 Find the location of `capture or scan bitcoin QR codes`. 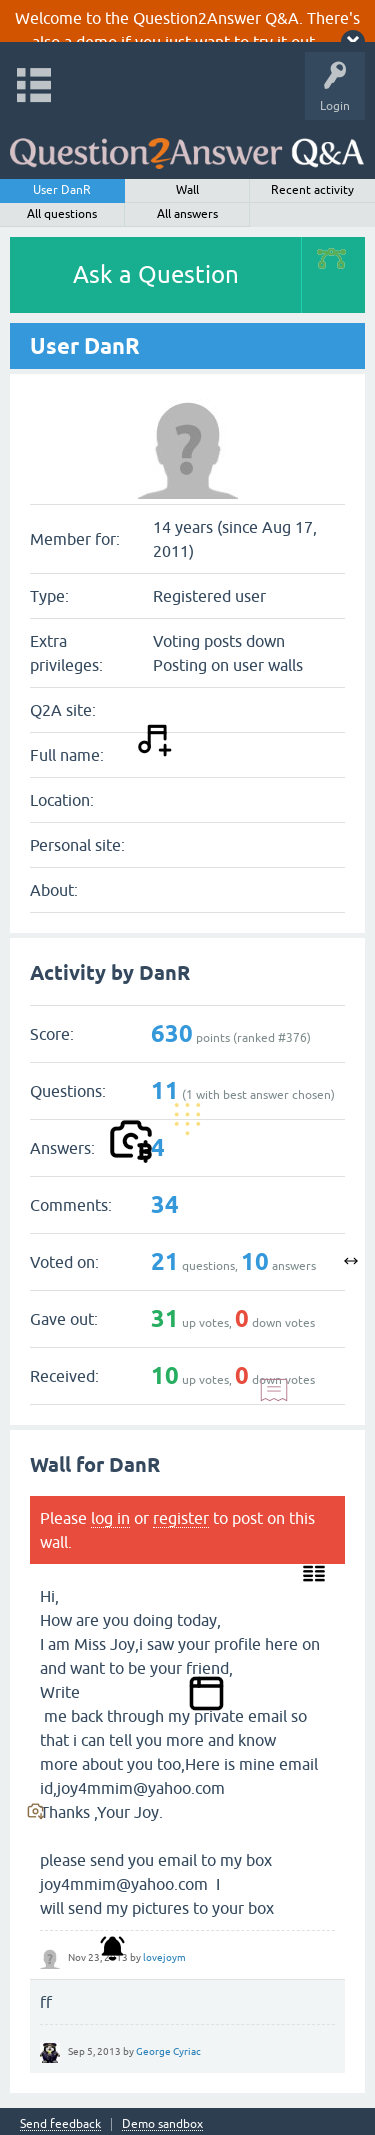

capture or scan bitcoin QR codes is located at coordinates (131, 1139).